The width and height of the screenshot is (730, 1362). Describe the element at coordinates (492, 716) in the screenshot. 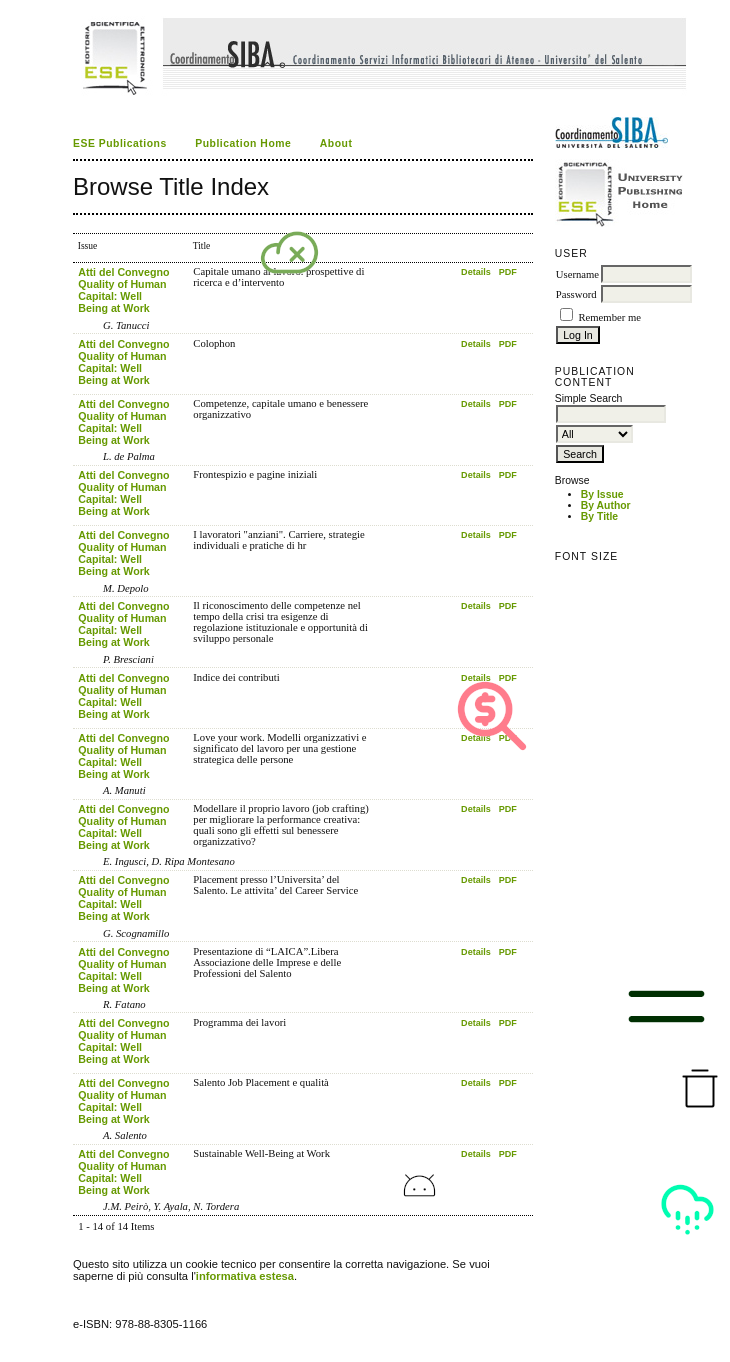

I see `search for pricing or cost information` at that location.